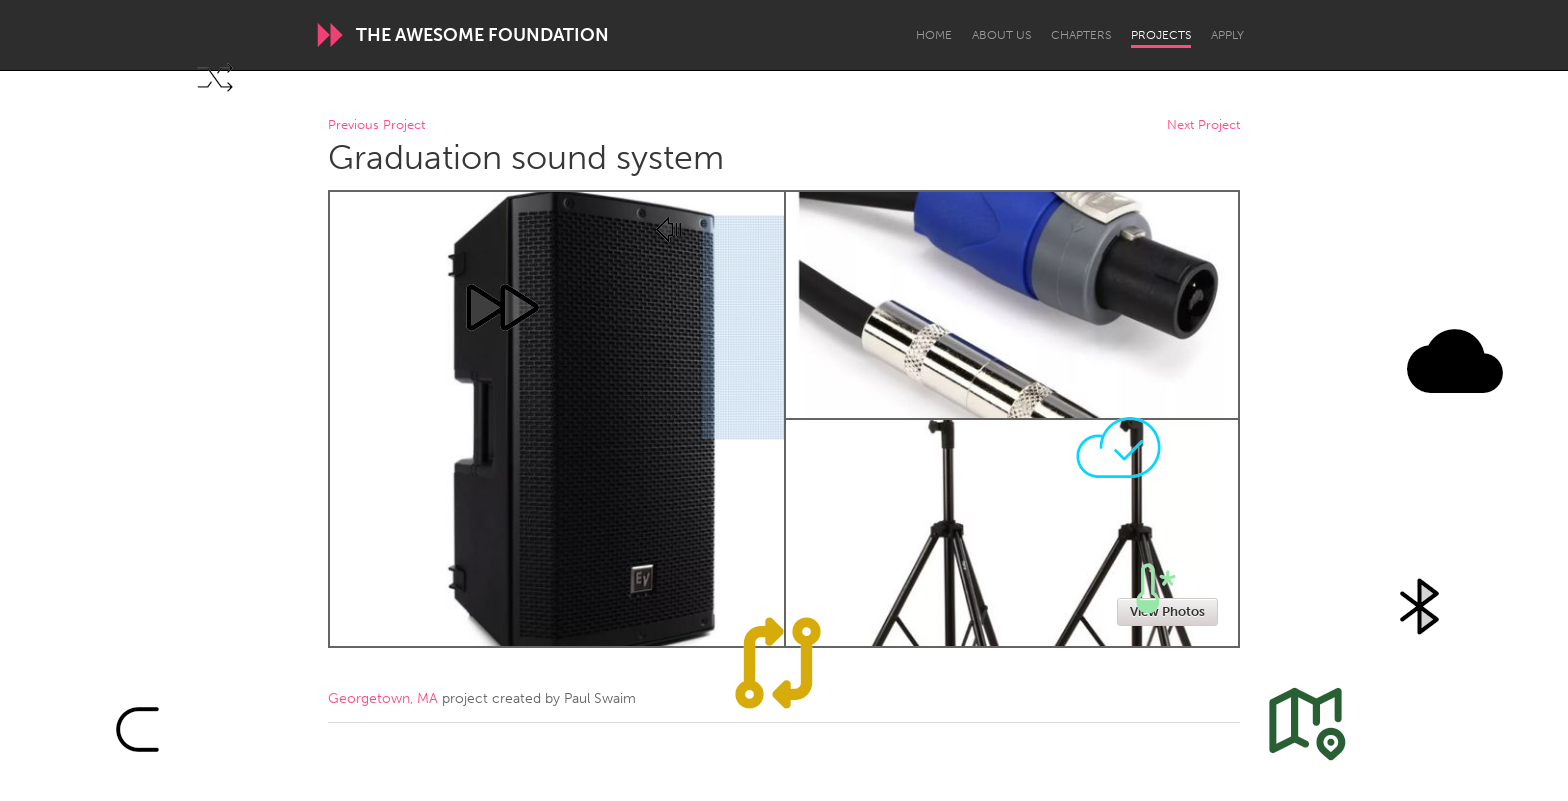 The height and width of the screenshot is (801, 1568). Describe the element at coordinates (669, 229) in the screenshot. I see `go back or return to previous screen` at that location.